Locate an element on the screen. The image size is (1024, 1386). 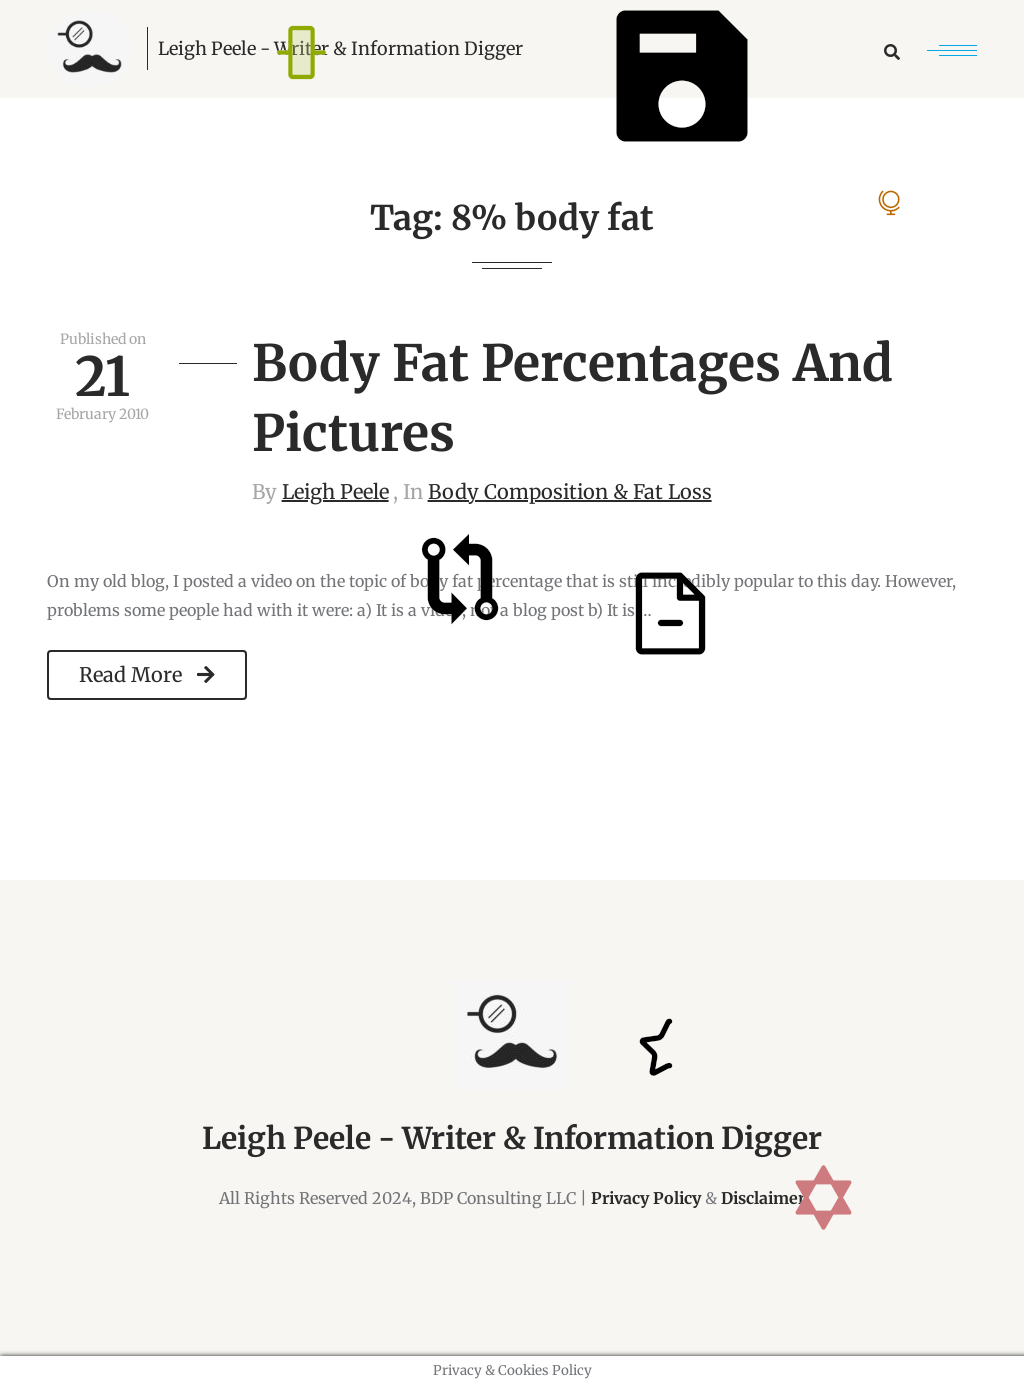
access global or worldwide settings is located at coordinates (890, 202).